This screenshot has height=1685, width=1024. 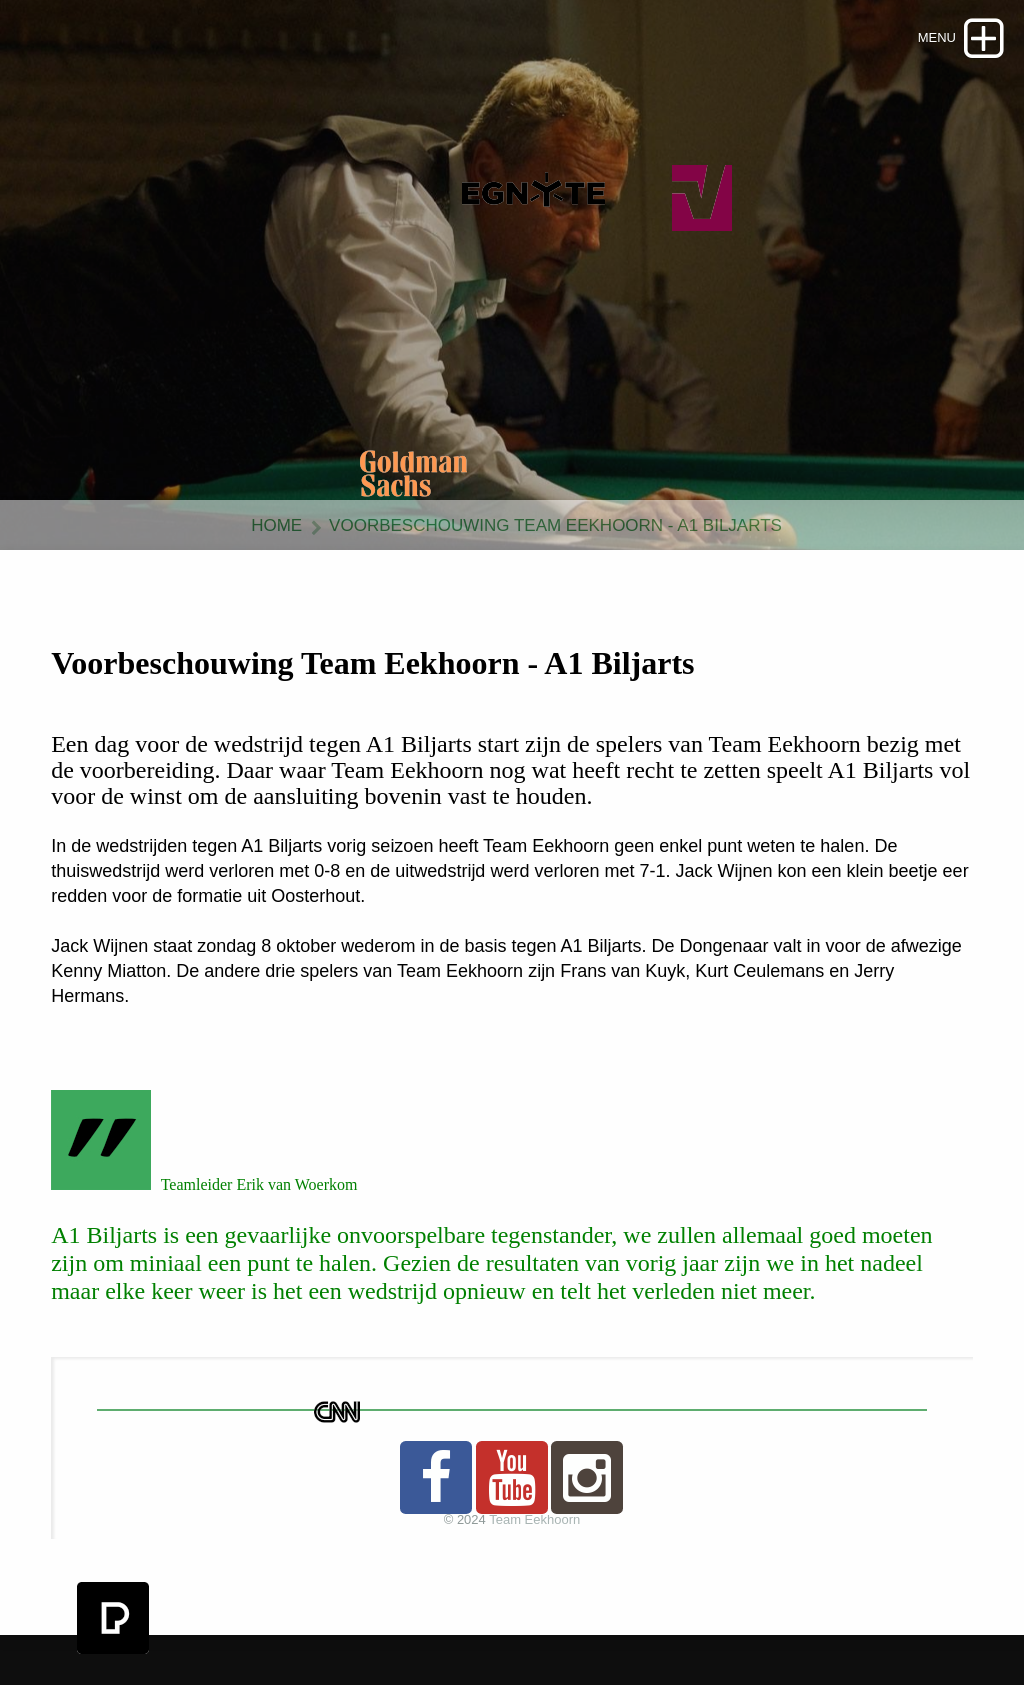 What do you see at coordinates (413, 473) in the screenshot?
I see `Goldman Sachs company logo` at bounding box center [413, 473].